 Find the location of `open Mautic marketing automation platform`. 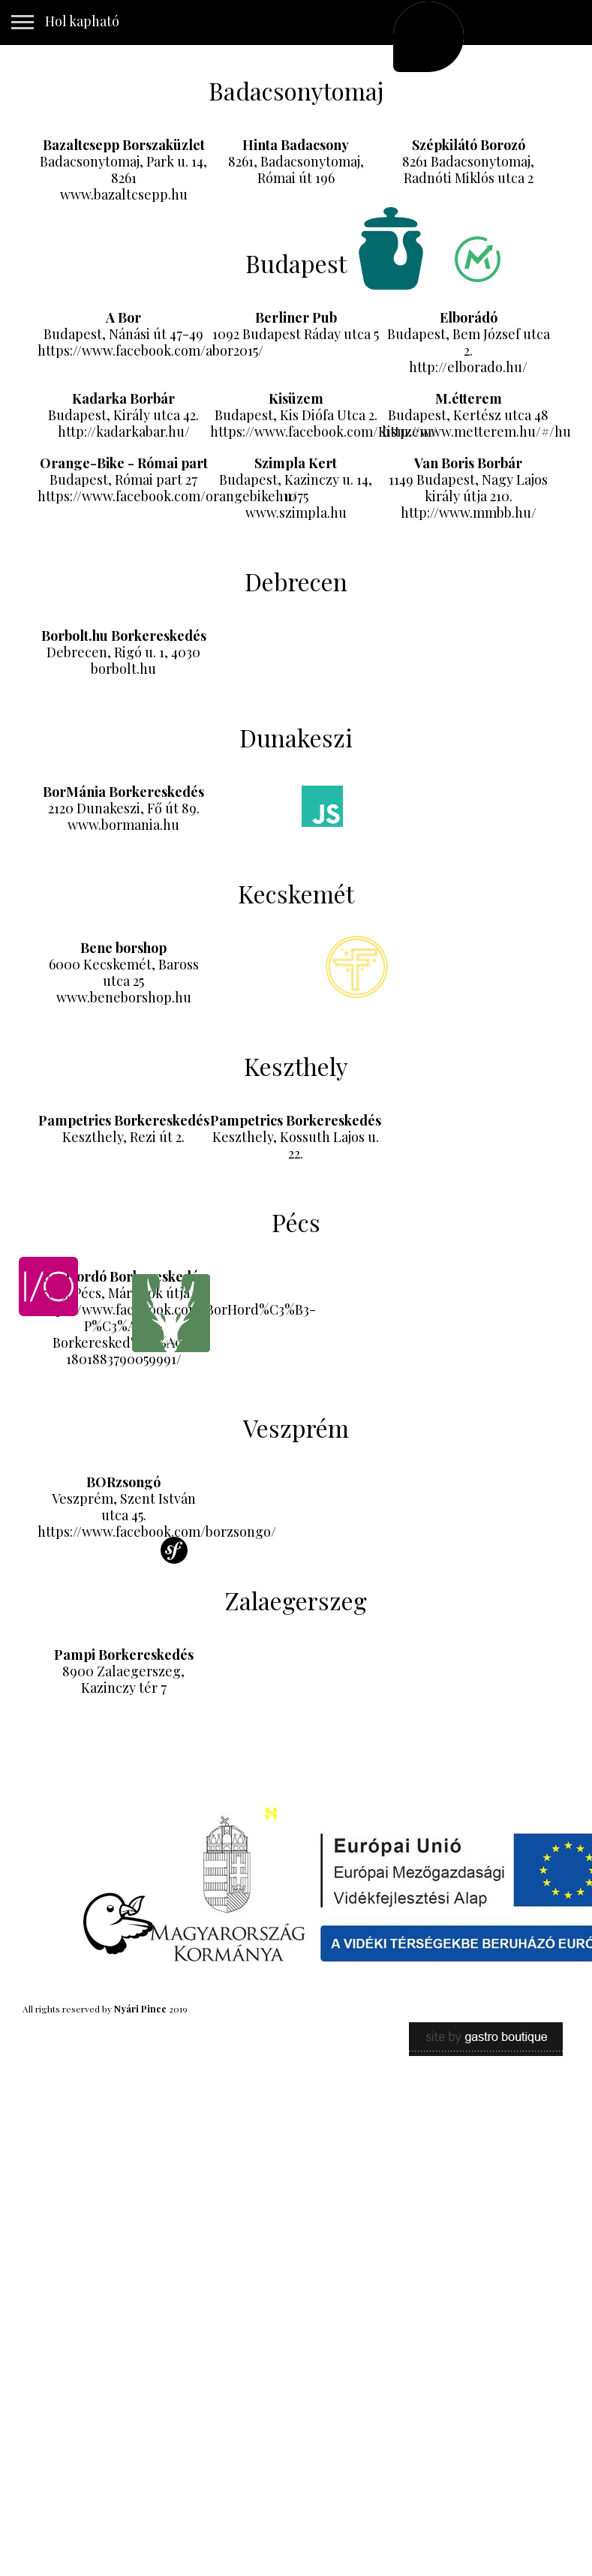

open Mautic marketing automation platform is located at coordinates (477, 259).